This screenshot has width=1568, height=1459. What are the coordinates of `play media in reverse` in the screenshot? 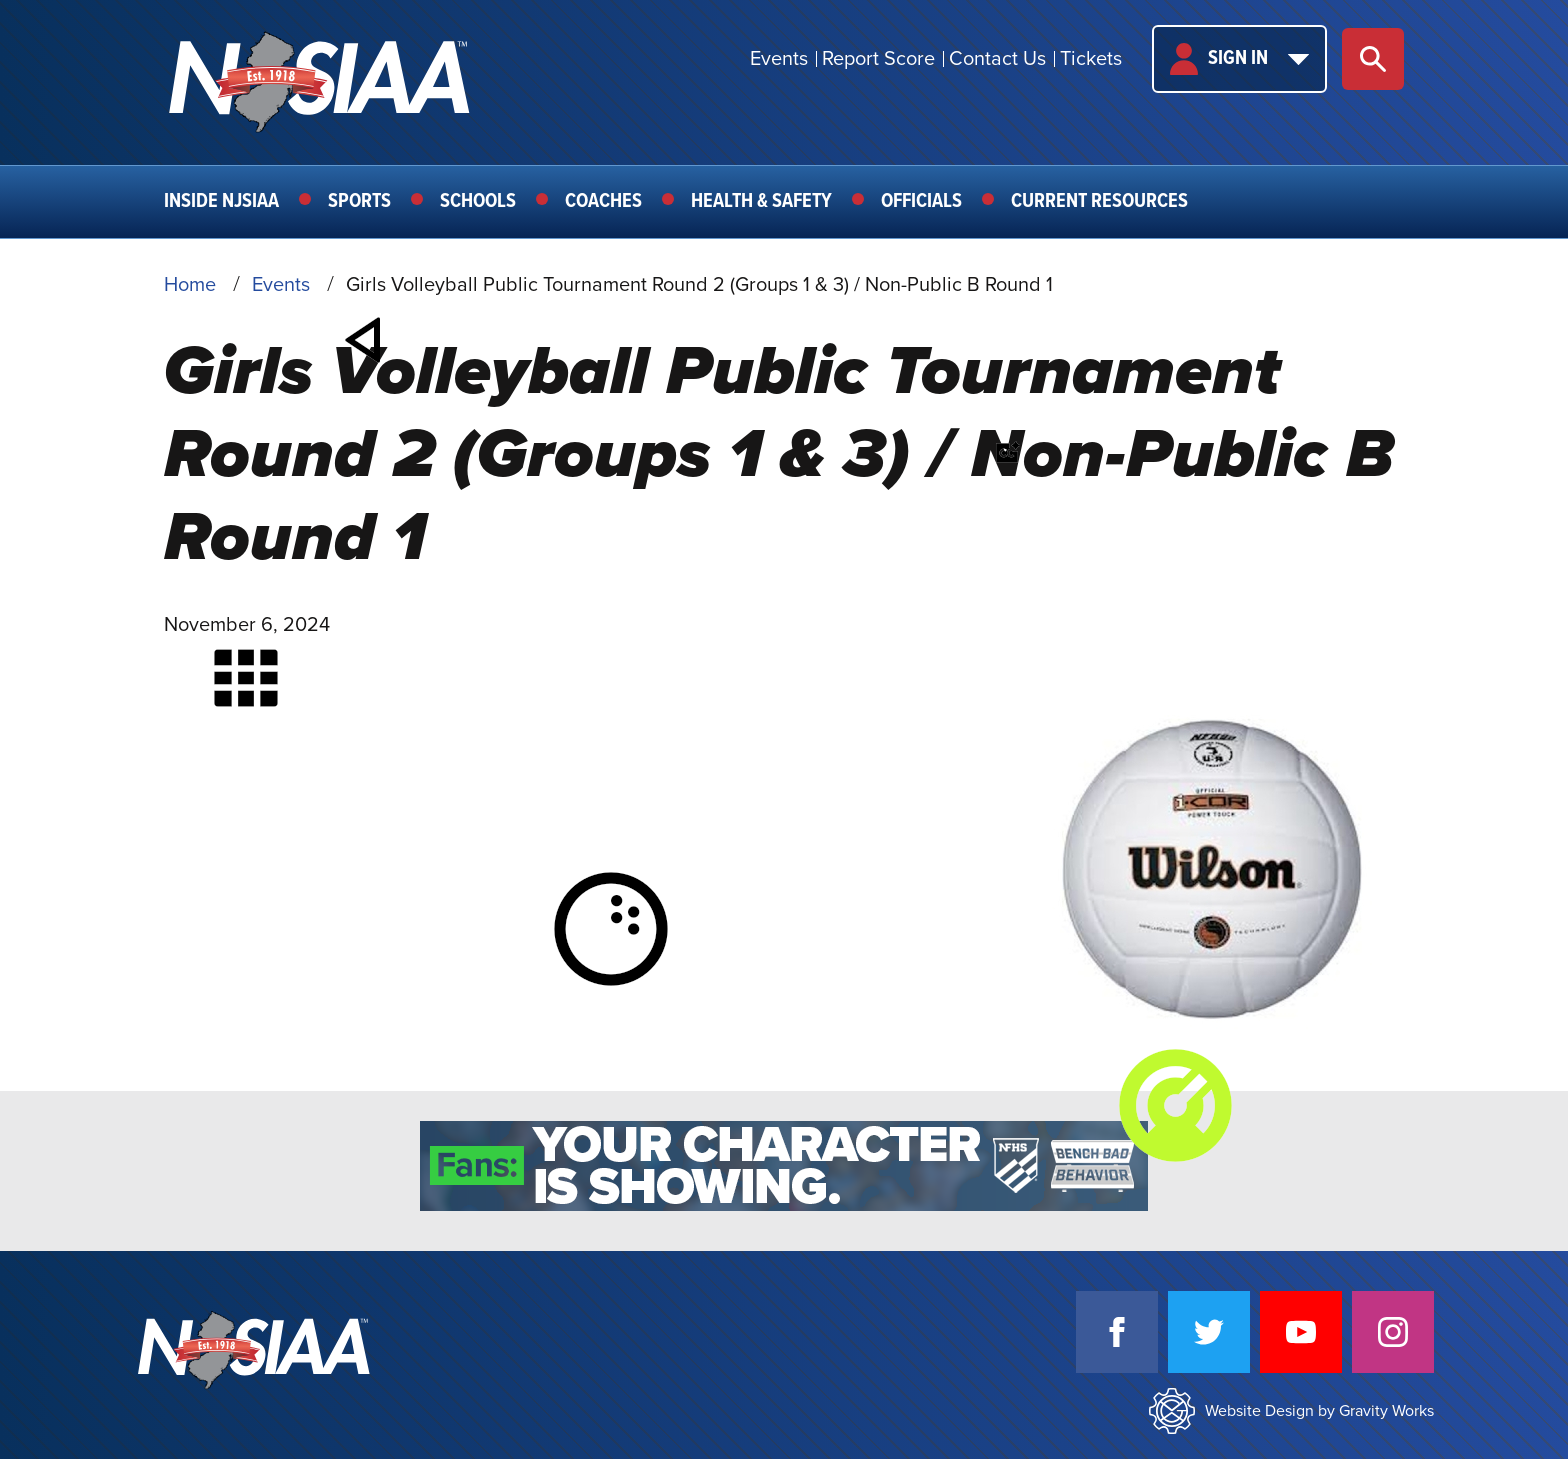 It's located at (368, 340).